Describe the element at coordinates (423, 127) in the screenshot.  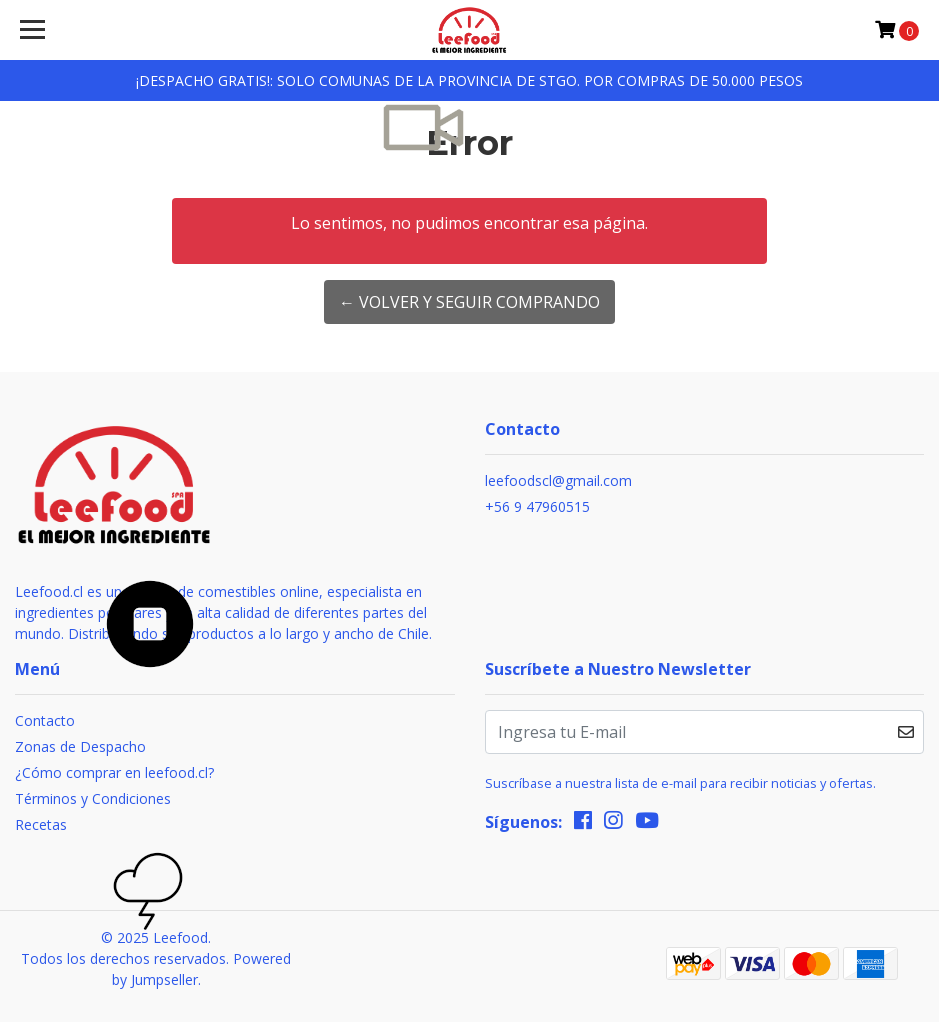
I see `start video recording` at that location.